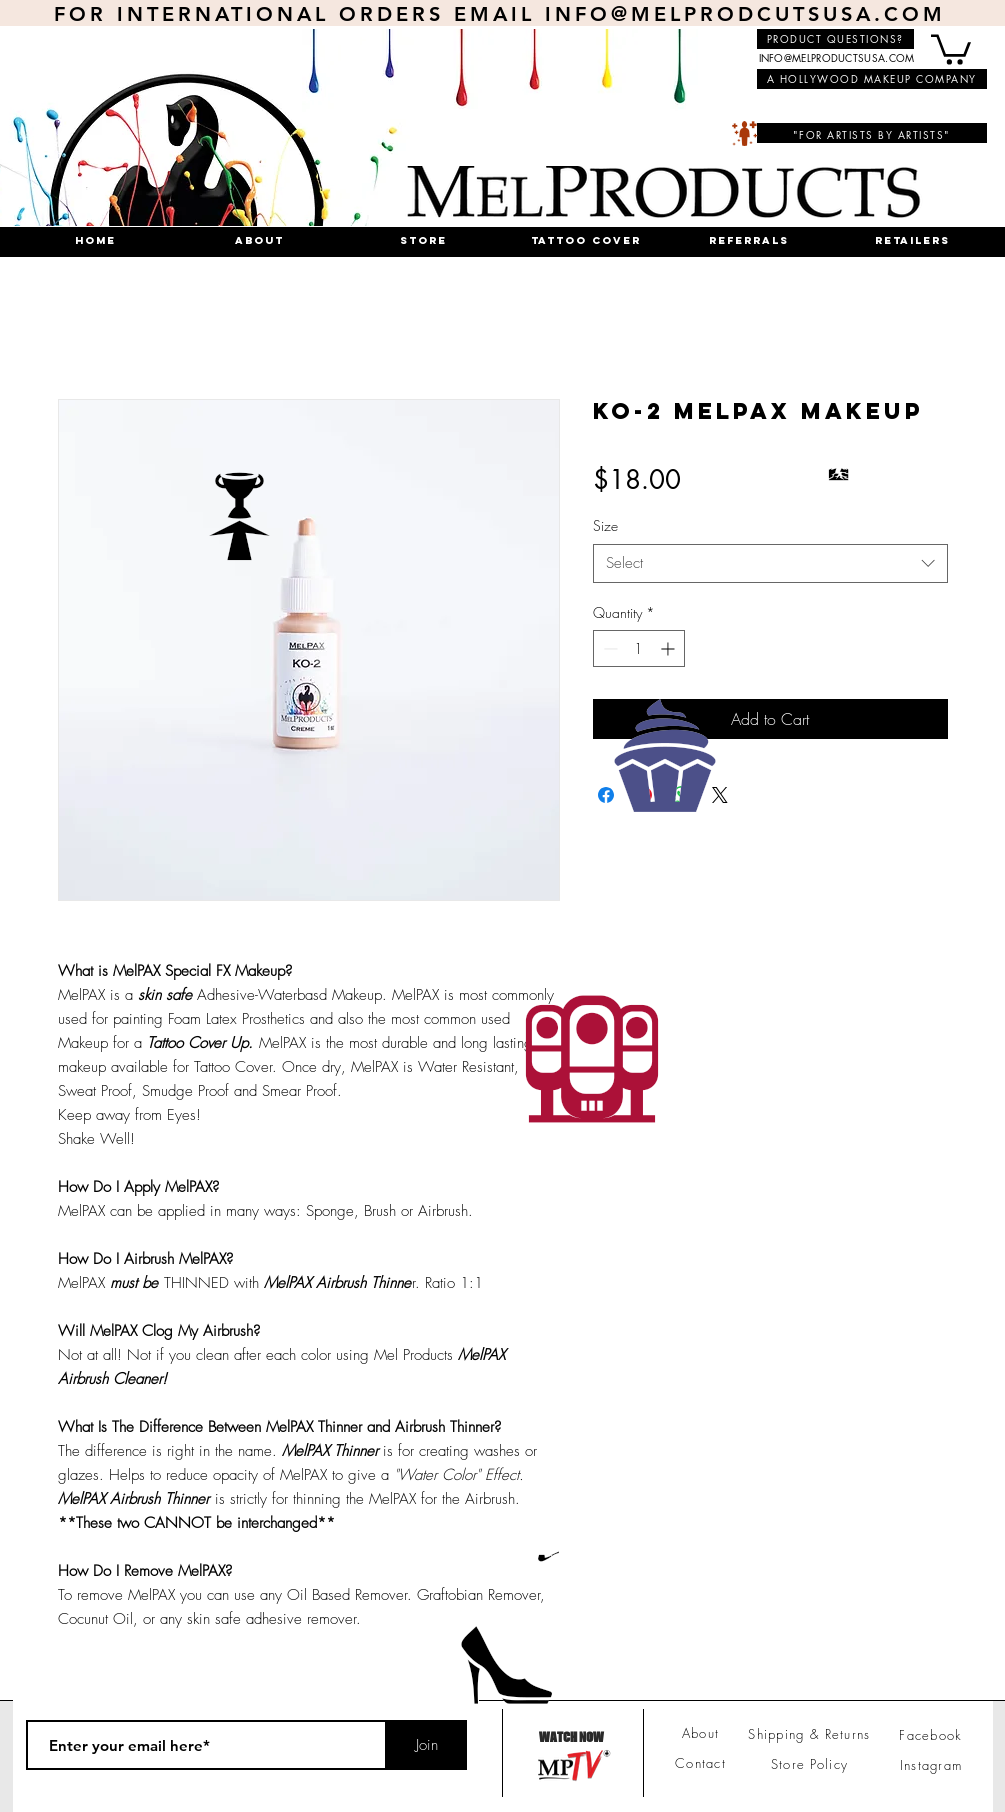 The width and height of the screenshot is (1005, 1812). Describe the element at coordinates (665, 753) in the screenshot. I see `access bakery or dessert options` at that location.